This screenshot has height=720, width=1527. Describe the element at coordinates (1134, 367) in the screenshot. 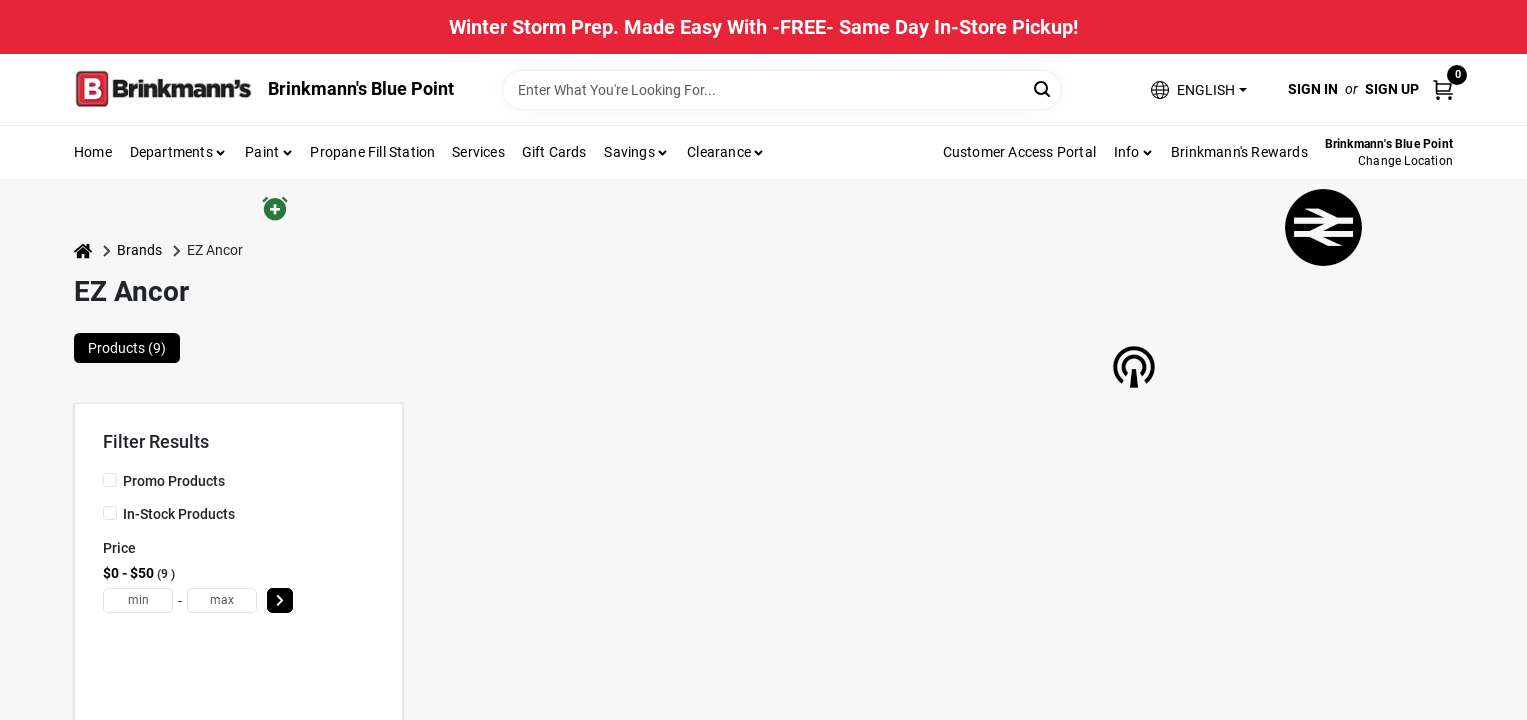

I see `indicates network or signal strength` at that location.